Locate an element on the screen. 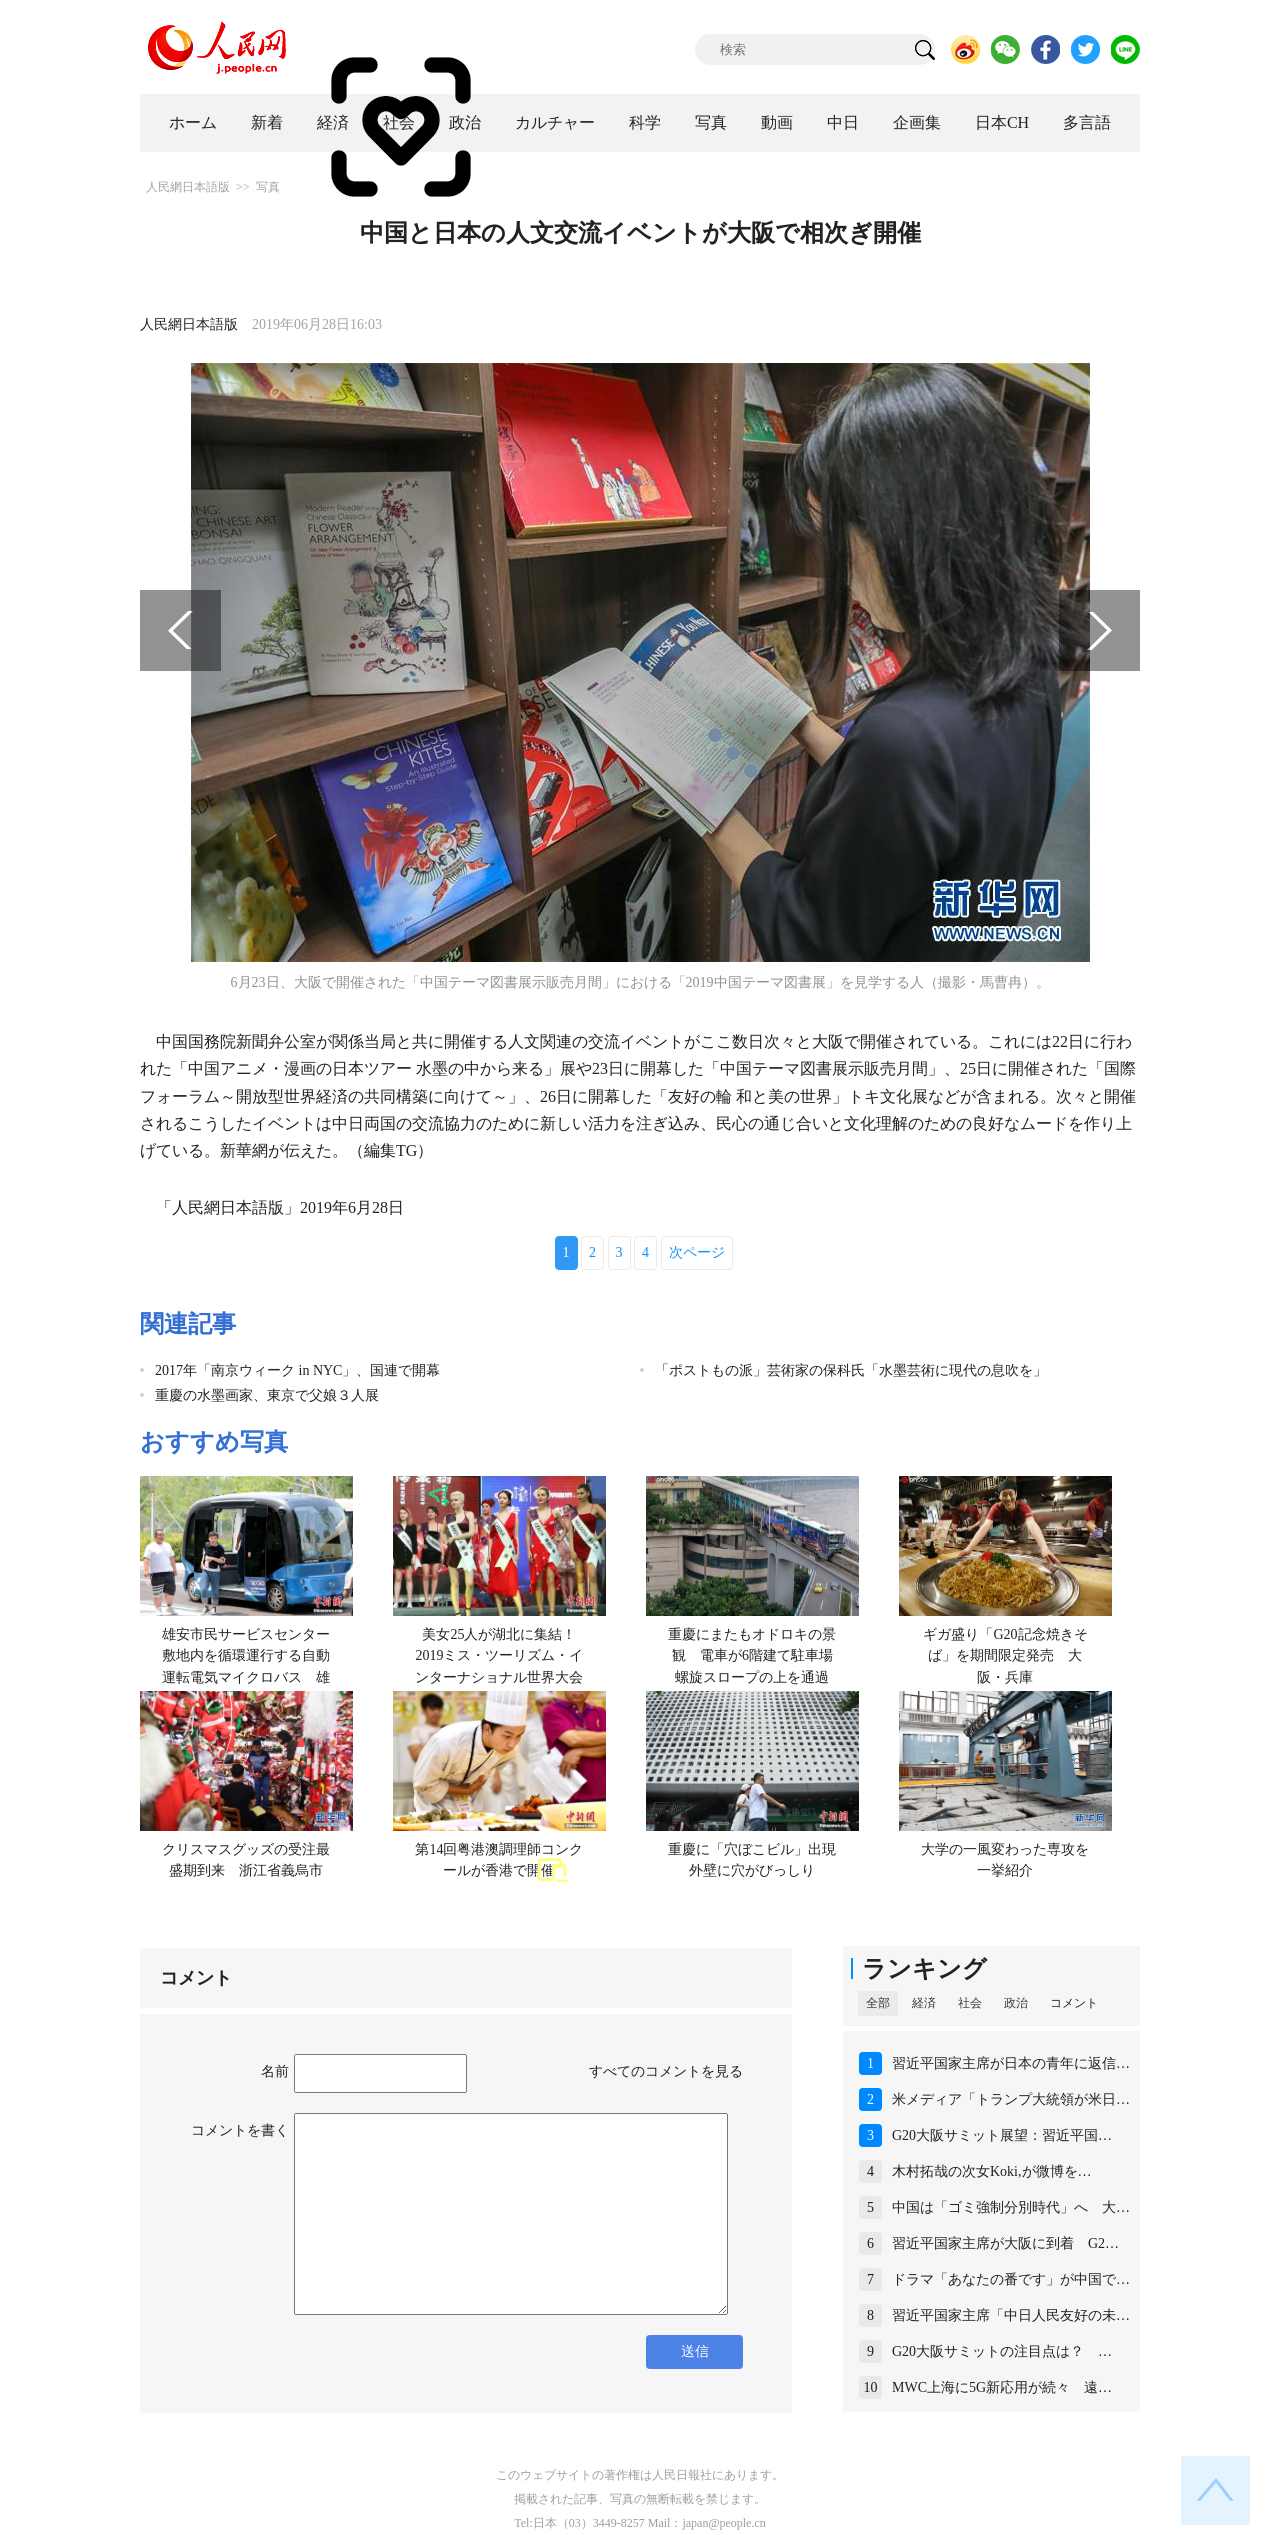 The width and height of the screenshot is (1280, 2535). more options menu is located at coordinates (733, 753).